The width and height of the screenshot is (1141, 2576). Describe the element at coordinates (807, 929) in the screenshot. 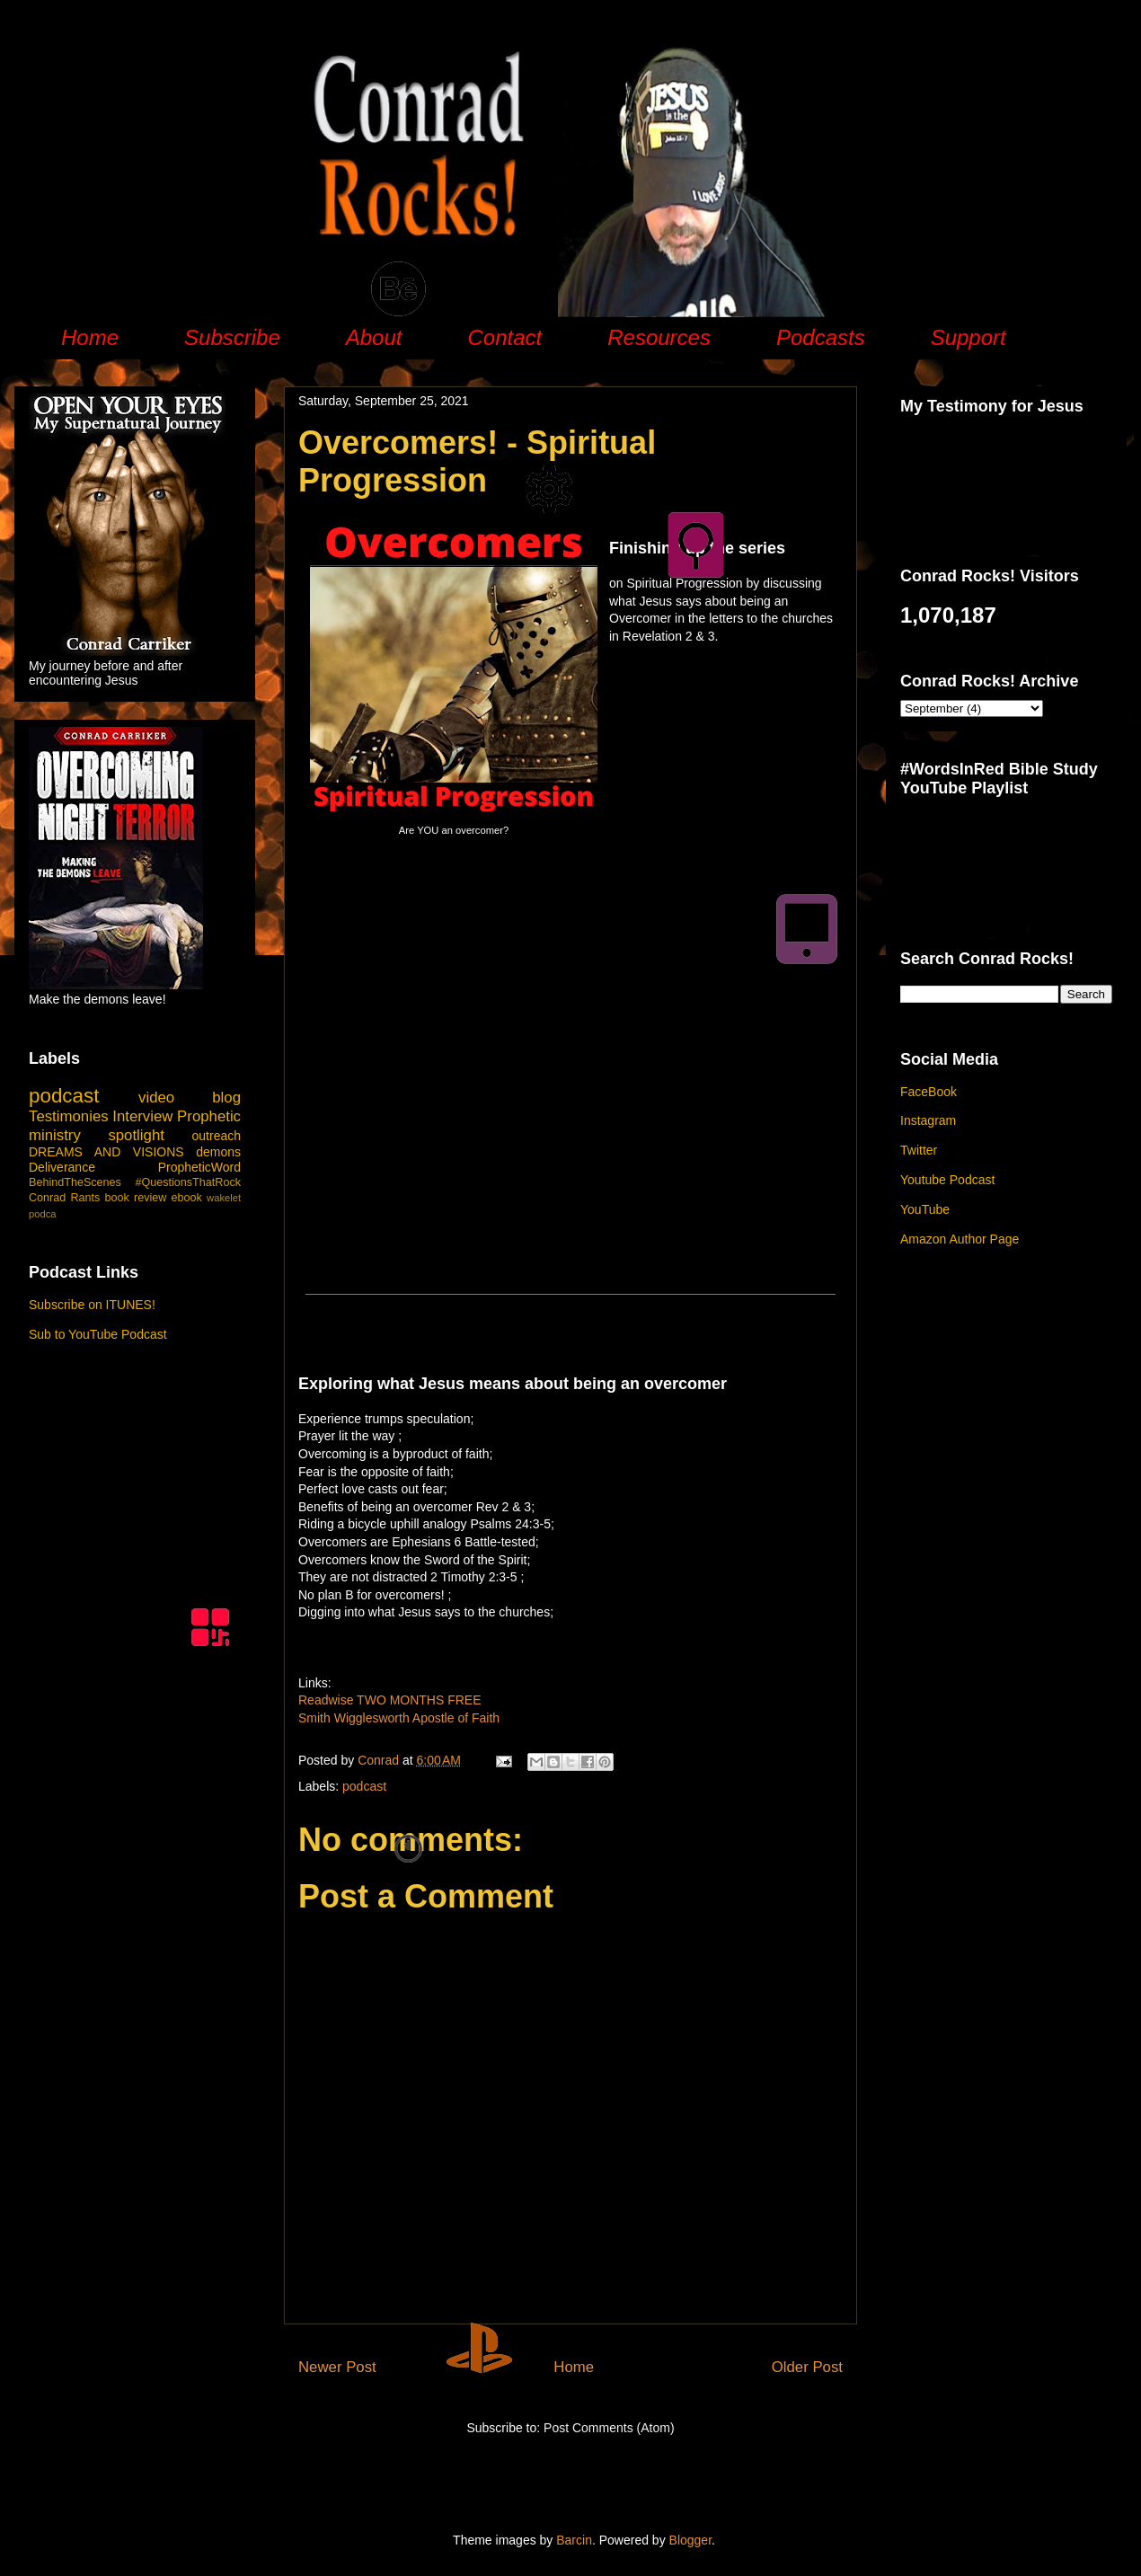

I see `switch to tablet view or layout` at that location.